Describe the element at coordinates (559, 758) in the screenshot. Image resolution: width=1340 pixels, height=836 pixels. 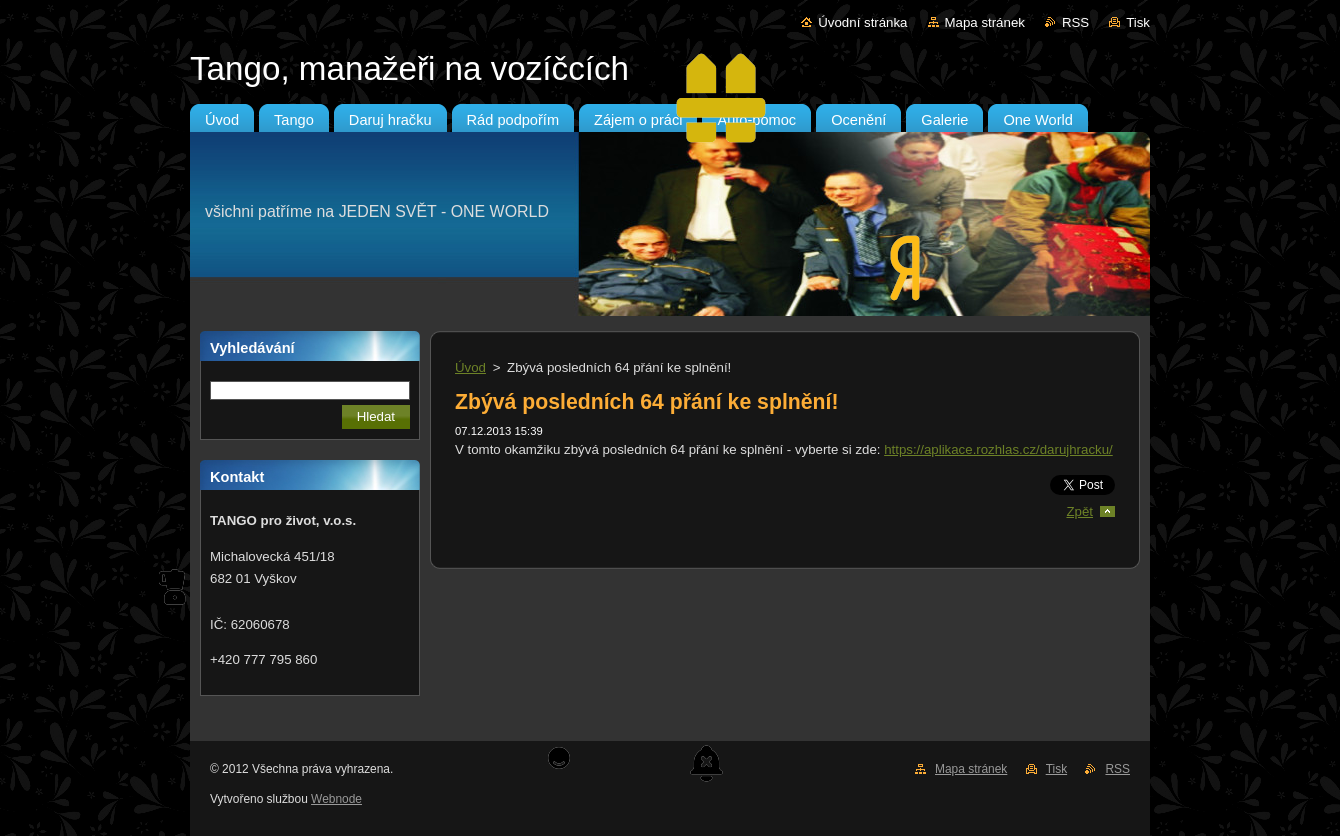
I see `apply inner shadow effect to bottom edge` at that location.